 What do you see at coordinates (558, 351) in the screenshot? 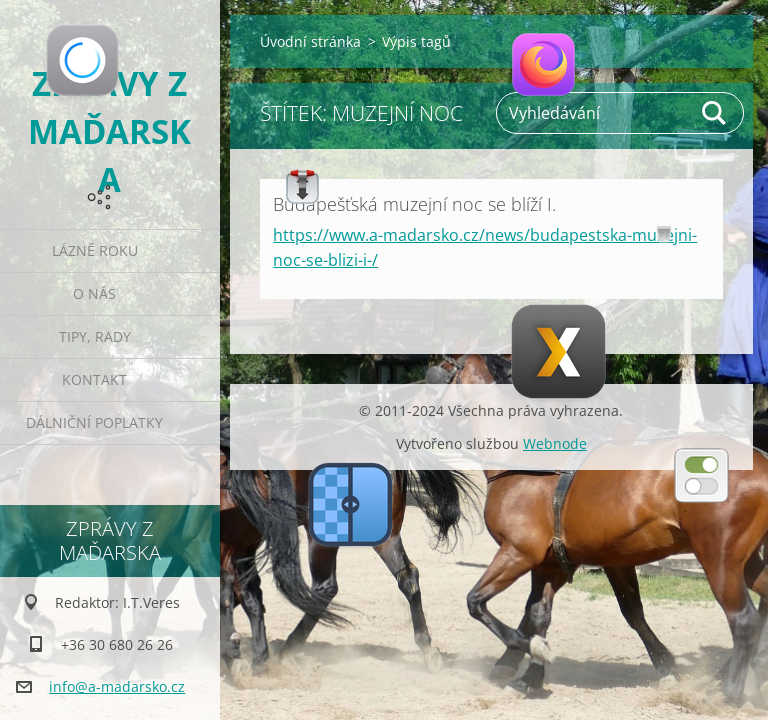
I see `open plex media server` at bounding box center [558, 351].